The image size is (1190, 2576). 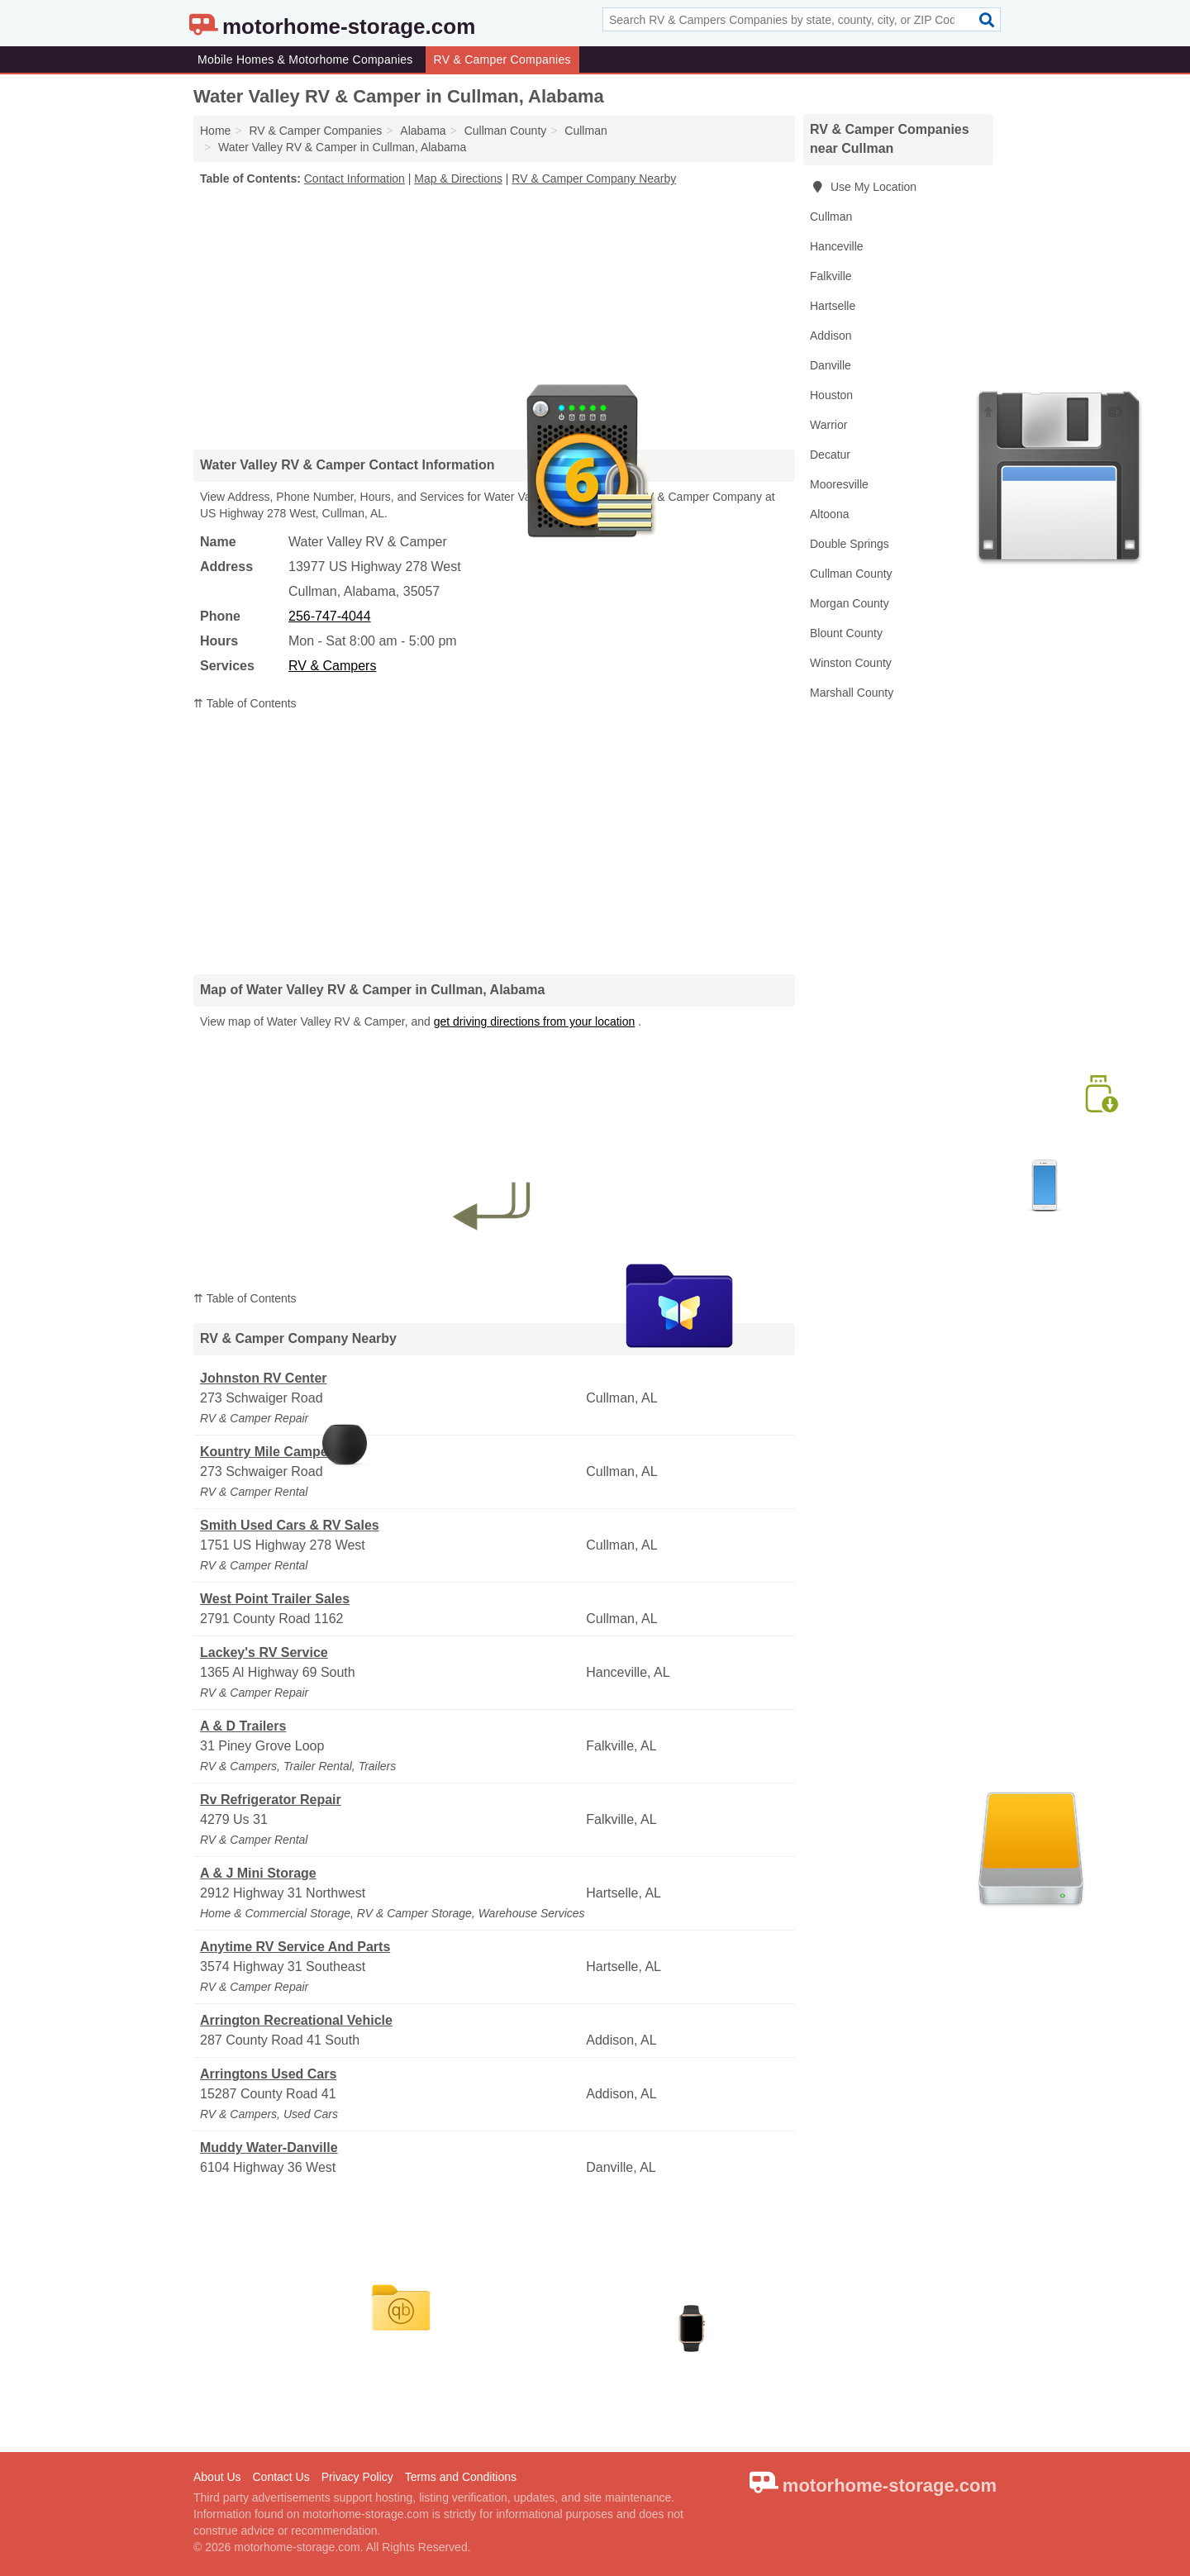 I want to click on open qbittorrent downloads folder, so click(x=401, y=2309).